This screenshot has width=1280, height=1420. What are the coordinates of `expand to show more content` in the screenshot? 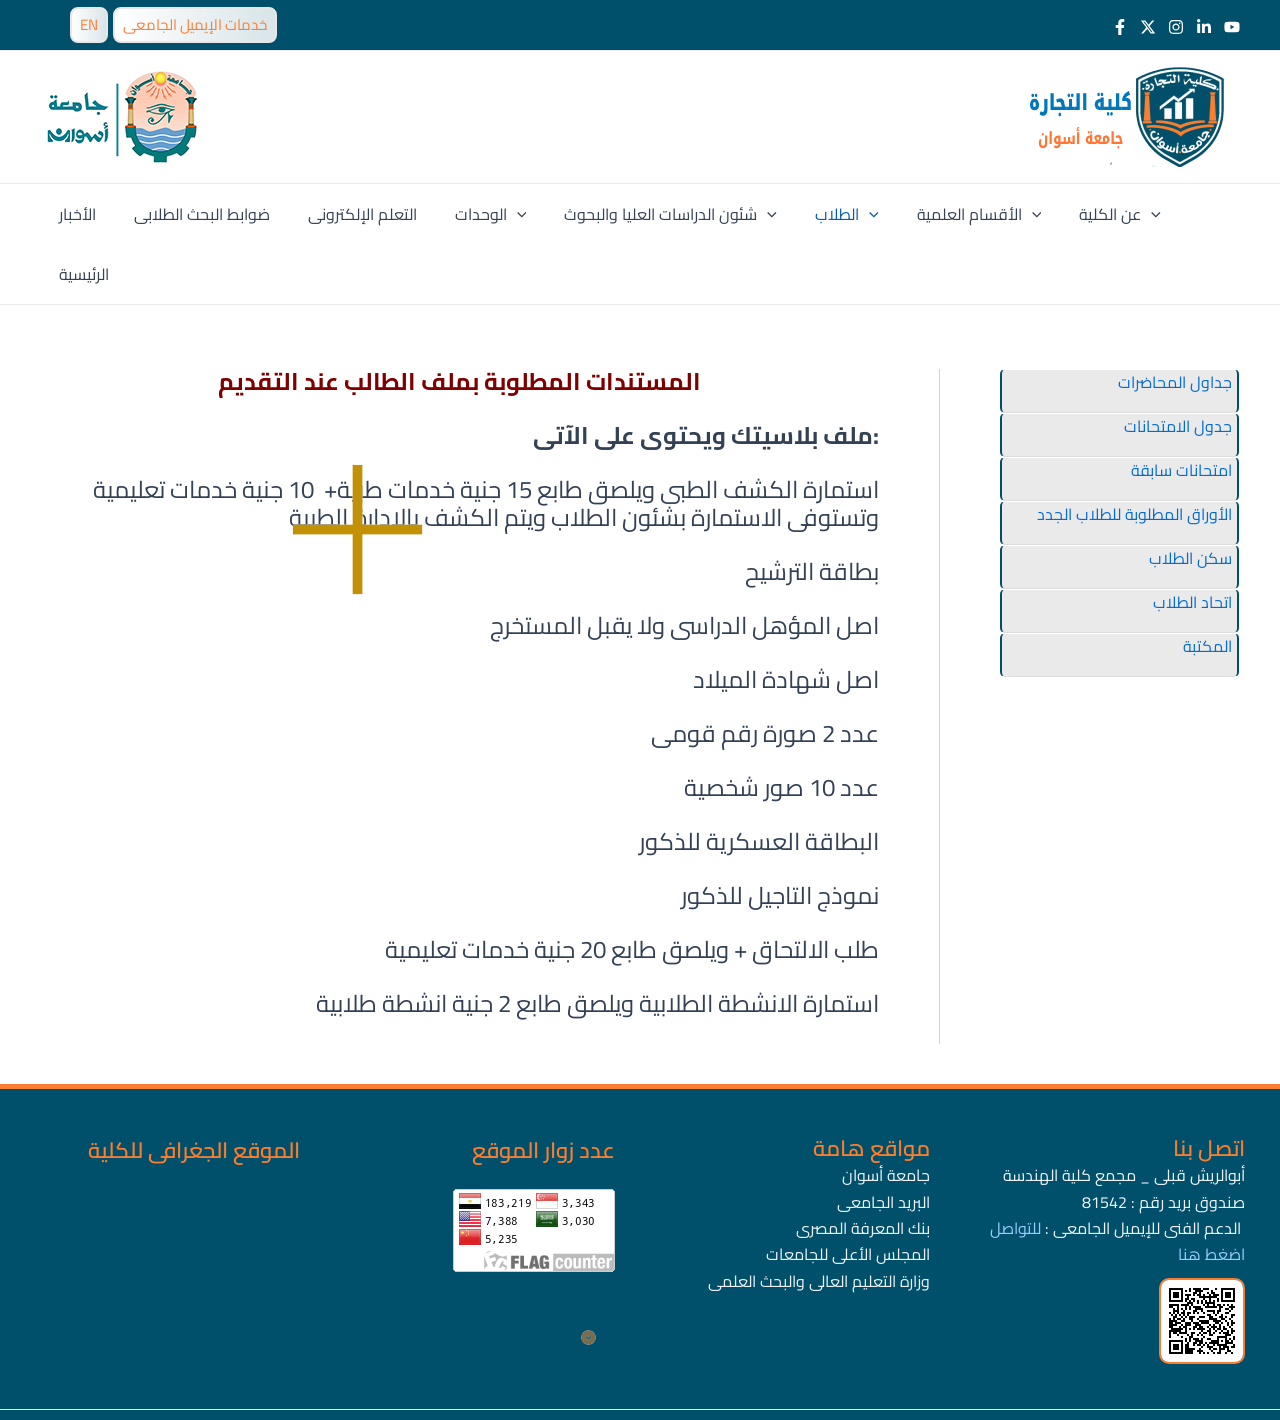 It's located at (588, 1337).